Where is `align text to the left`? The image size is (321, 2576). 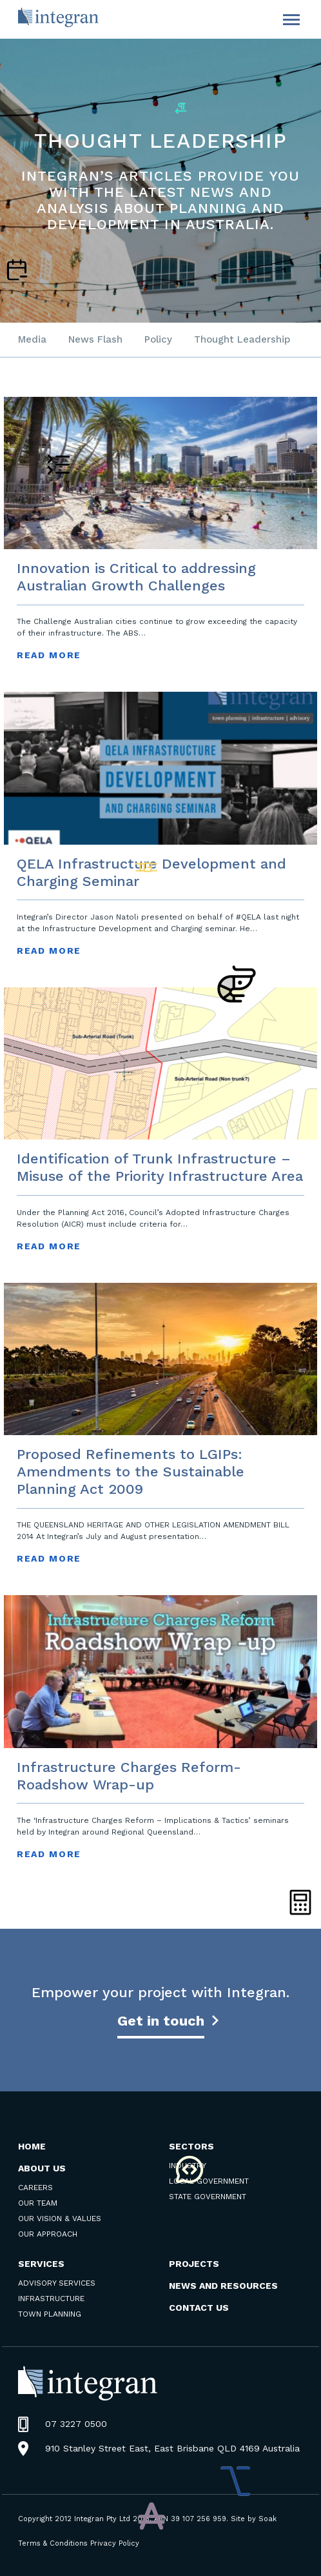
align text to the left is located at coordinates (180, 108).